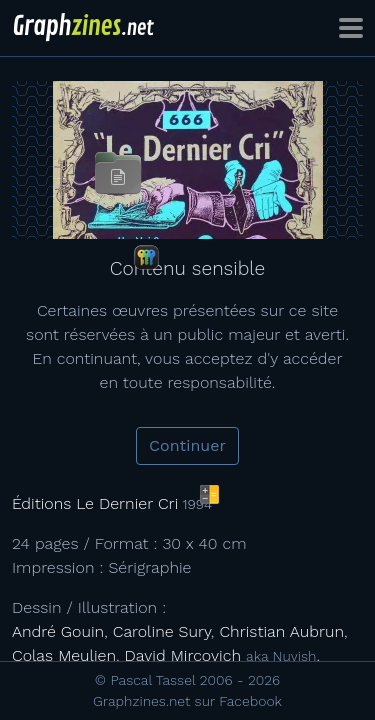 The image size is (375, 720). What do you see at coordinates (146, 257) in the screenshot?
I see `open password manager app` at bounding box center [146, 257].